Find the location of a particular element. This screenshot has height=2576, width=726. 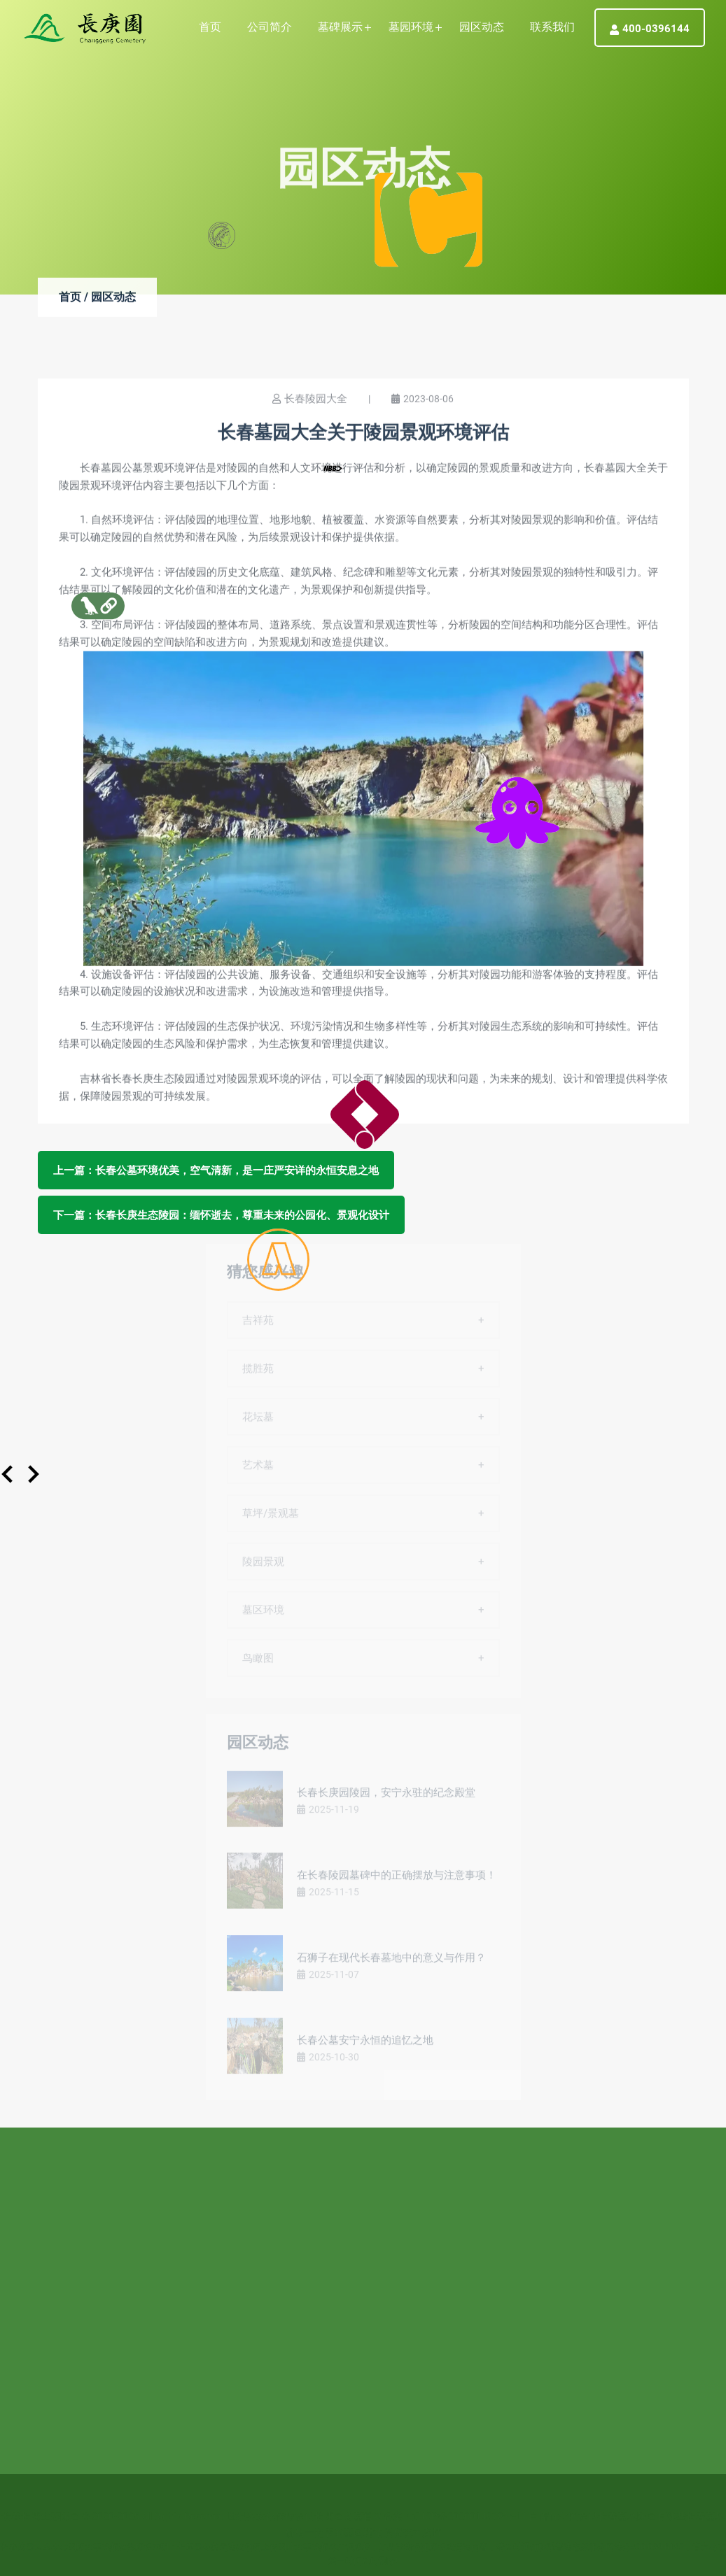

google tag manager logo is located at coordinates (365, 1114).